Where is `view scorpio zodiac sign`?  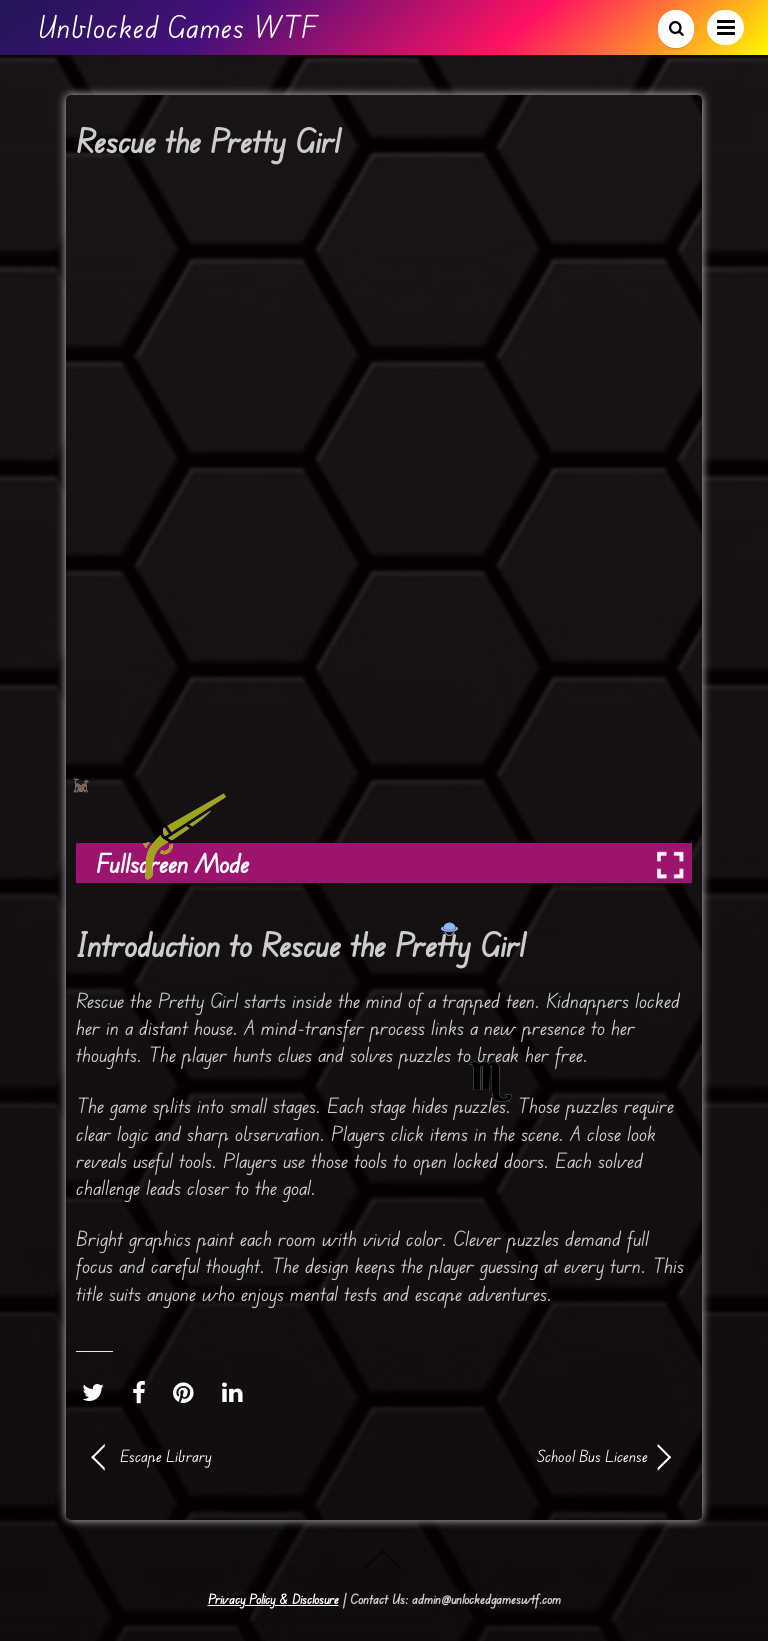
view scorpio zodiac sign is located at coordinates (490, 1082).